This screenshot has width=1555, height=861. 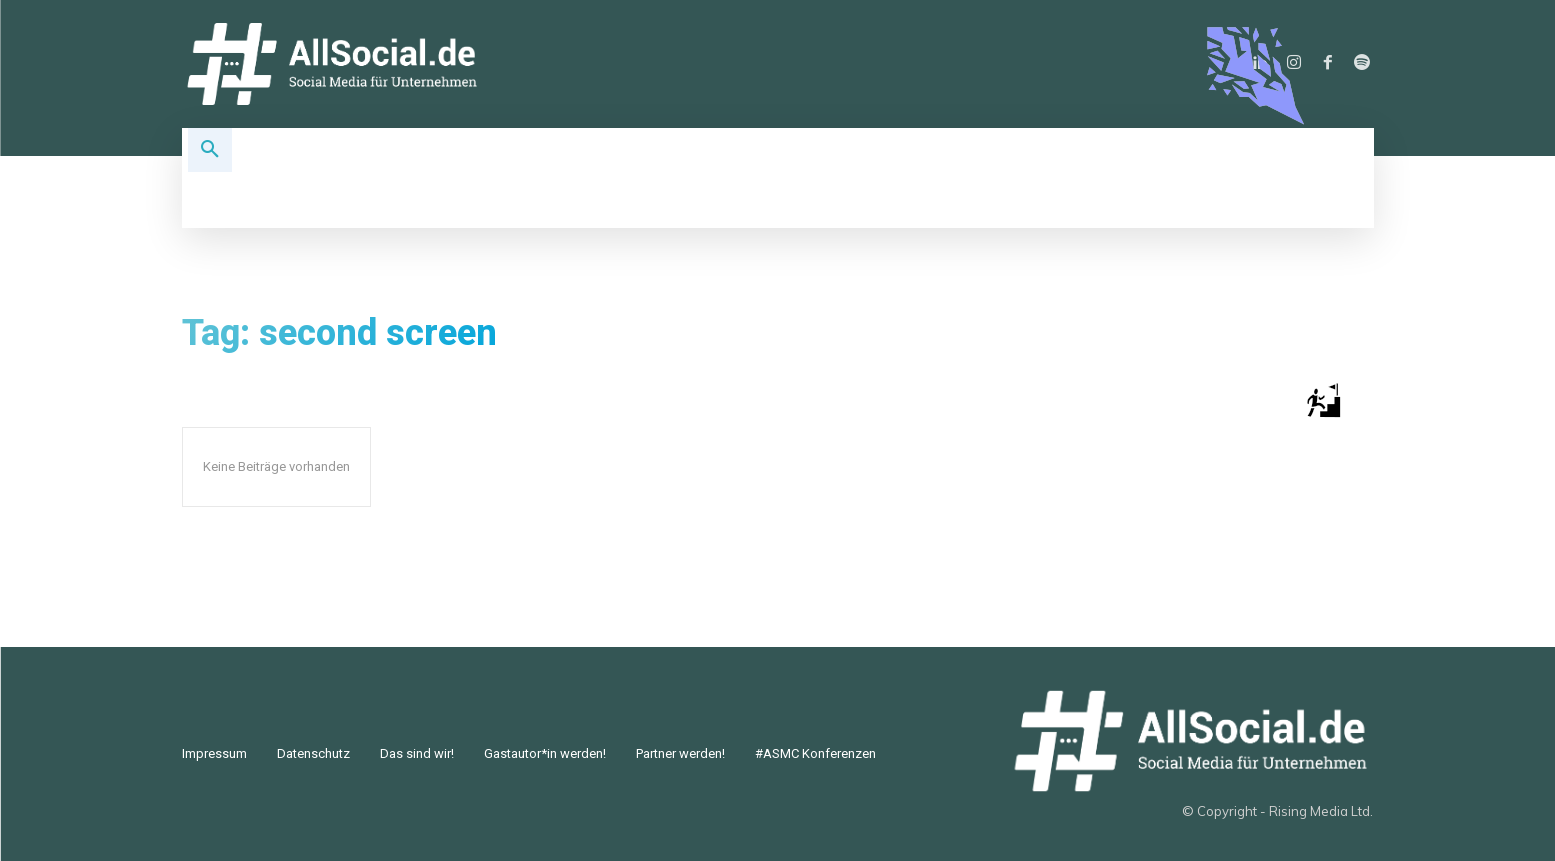 I want to click on track progress toward a goal, so click(x=1323, y=400).